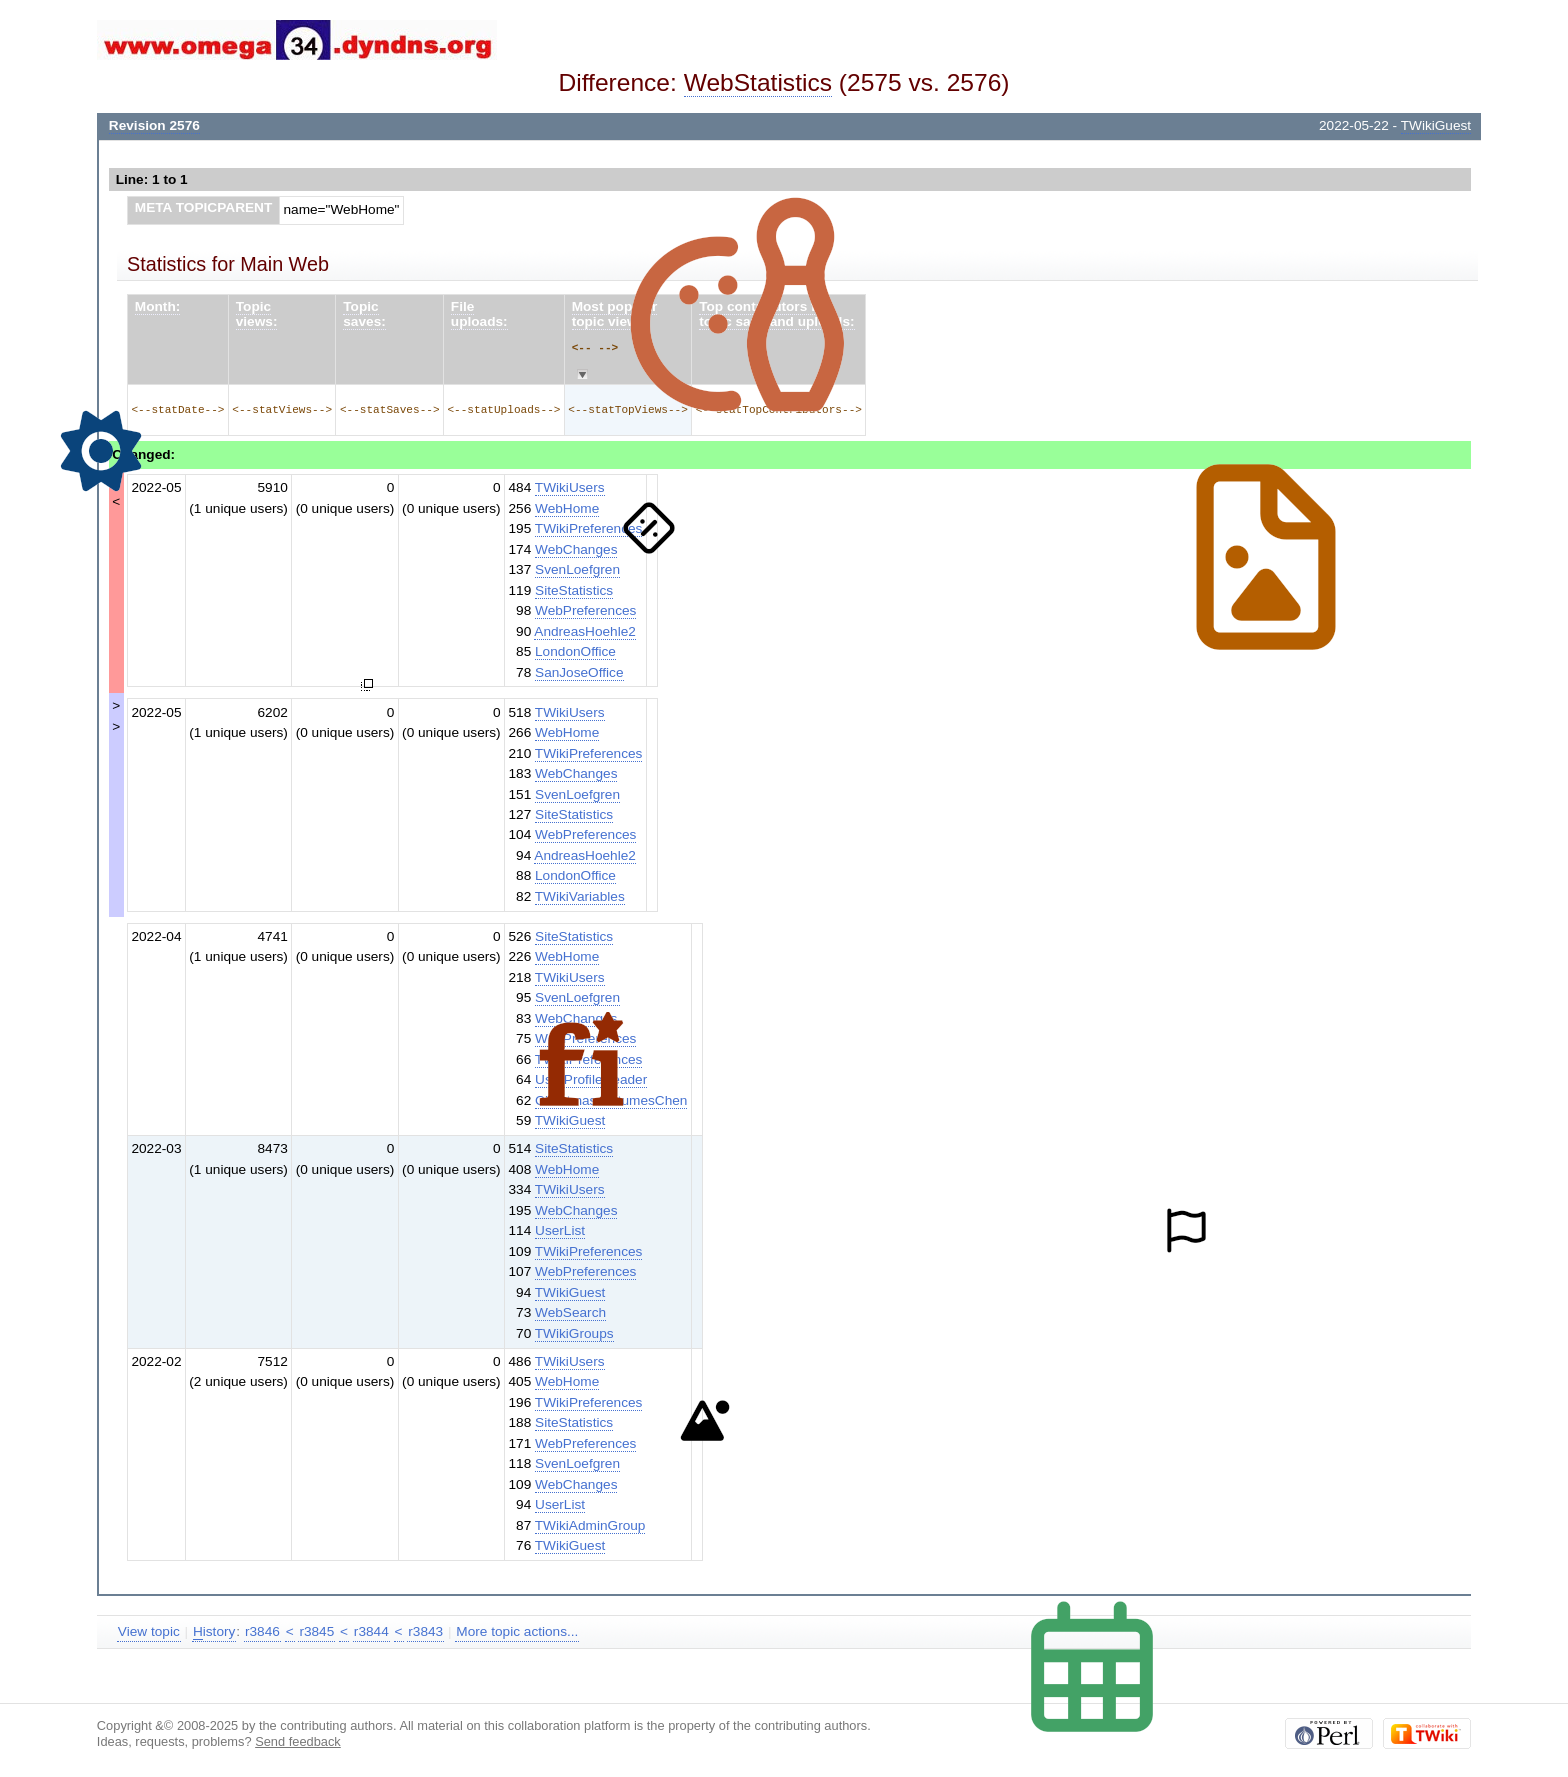 The height and width of the screenshot is (1777, 1568). Describe the element at coordinates (1266, 557) in the screenshot. I see `view image file` at that location.